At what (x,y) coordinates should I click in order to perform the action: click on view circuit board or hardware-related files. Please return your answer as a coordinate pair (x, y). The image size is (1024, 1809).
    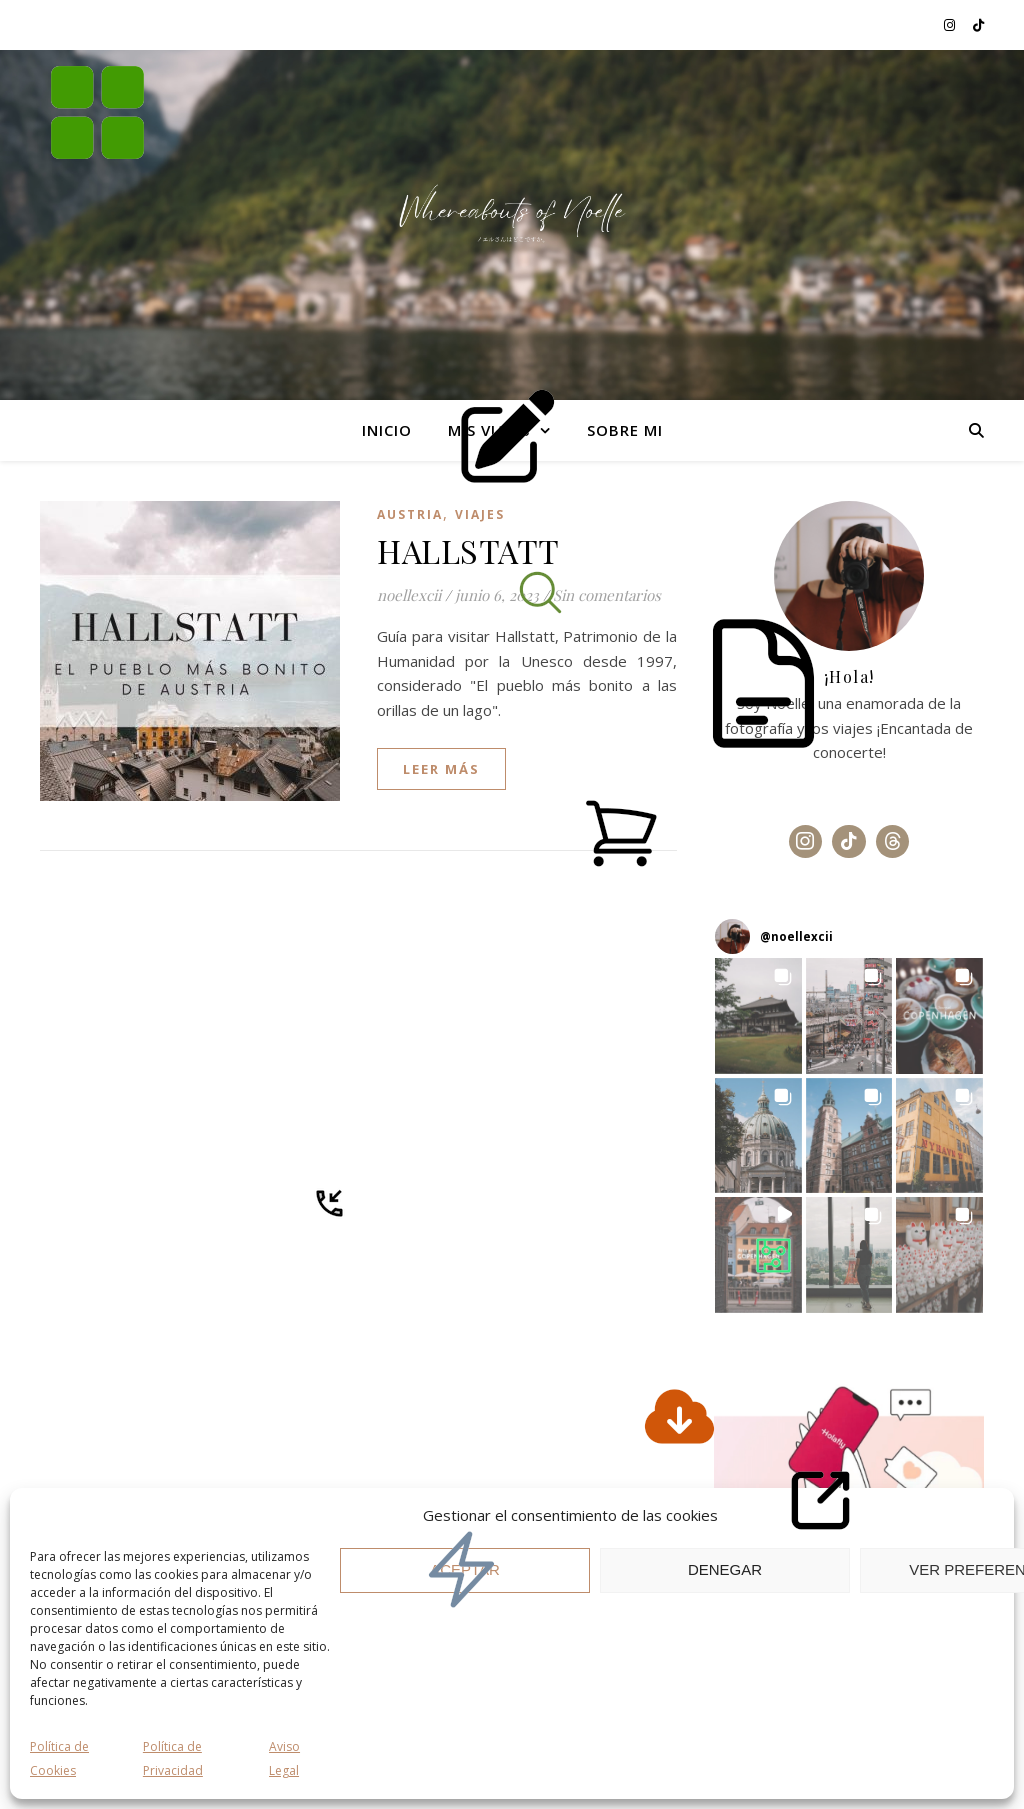
    Looking at the image, I should click on (773, 1255).